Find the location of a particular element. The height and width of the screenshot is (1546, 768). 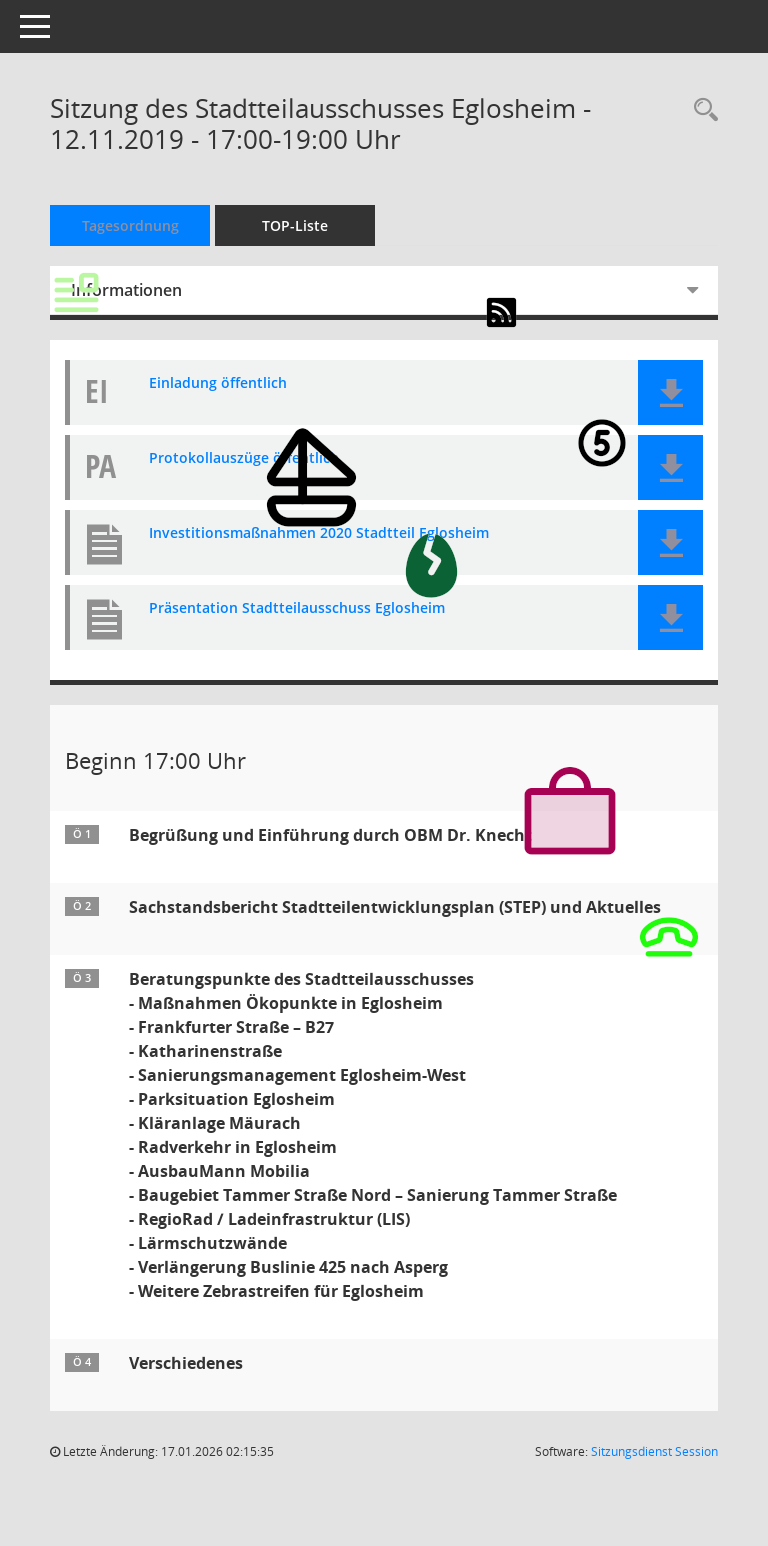

access sailing or boating features is located at coordinates (311, 477).